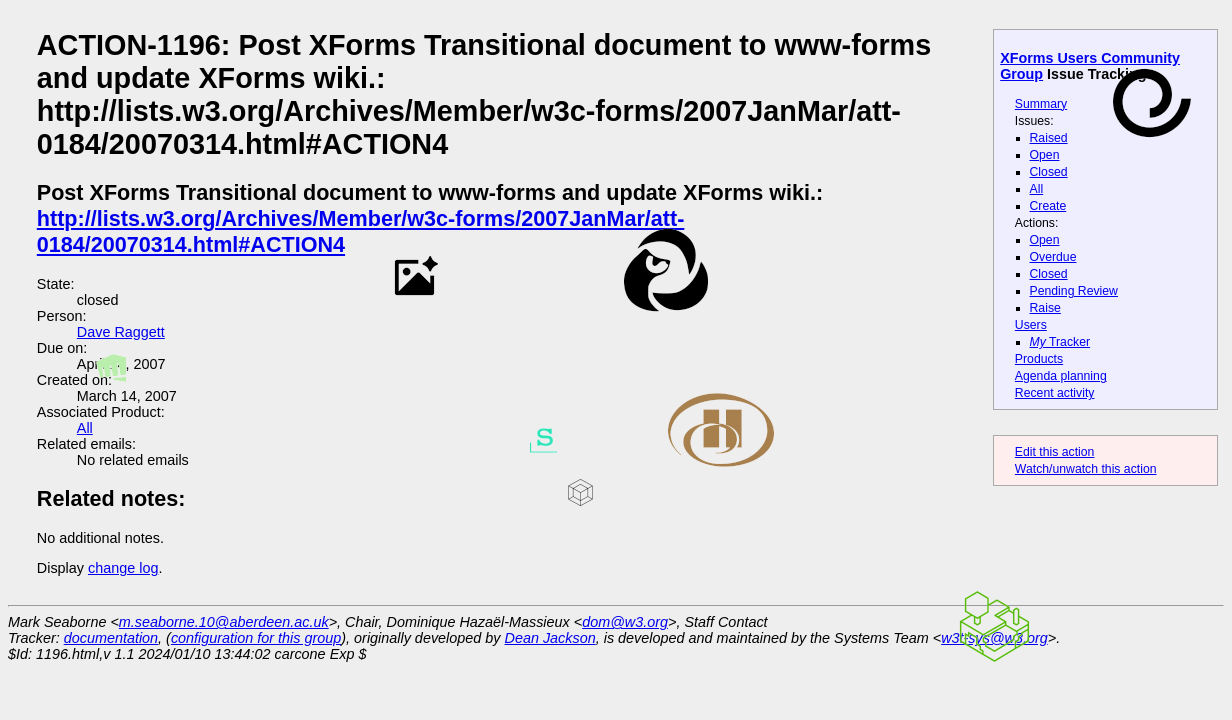  What do you see at coordinates (1152, 103) in the screenshot?
I see `every.org logo` at bounding box center [1152, 103].